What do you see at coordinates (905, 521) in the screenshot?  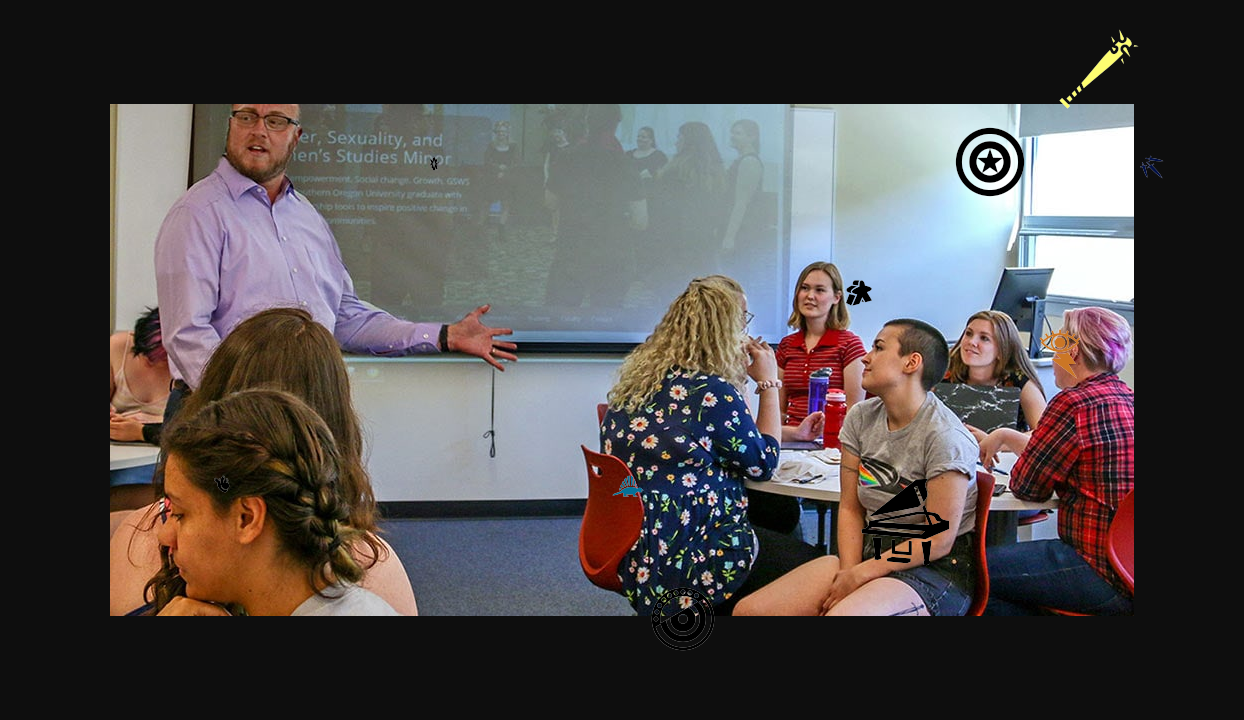 I see `access piano or keyboard instrument sounds` at bounding box center [905, 521].